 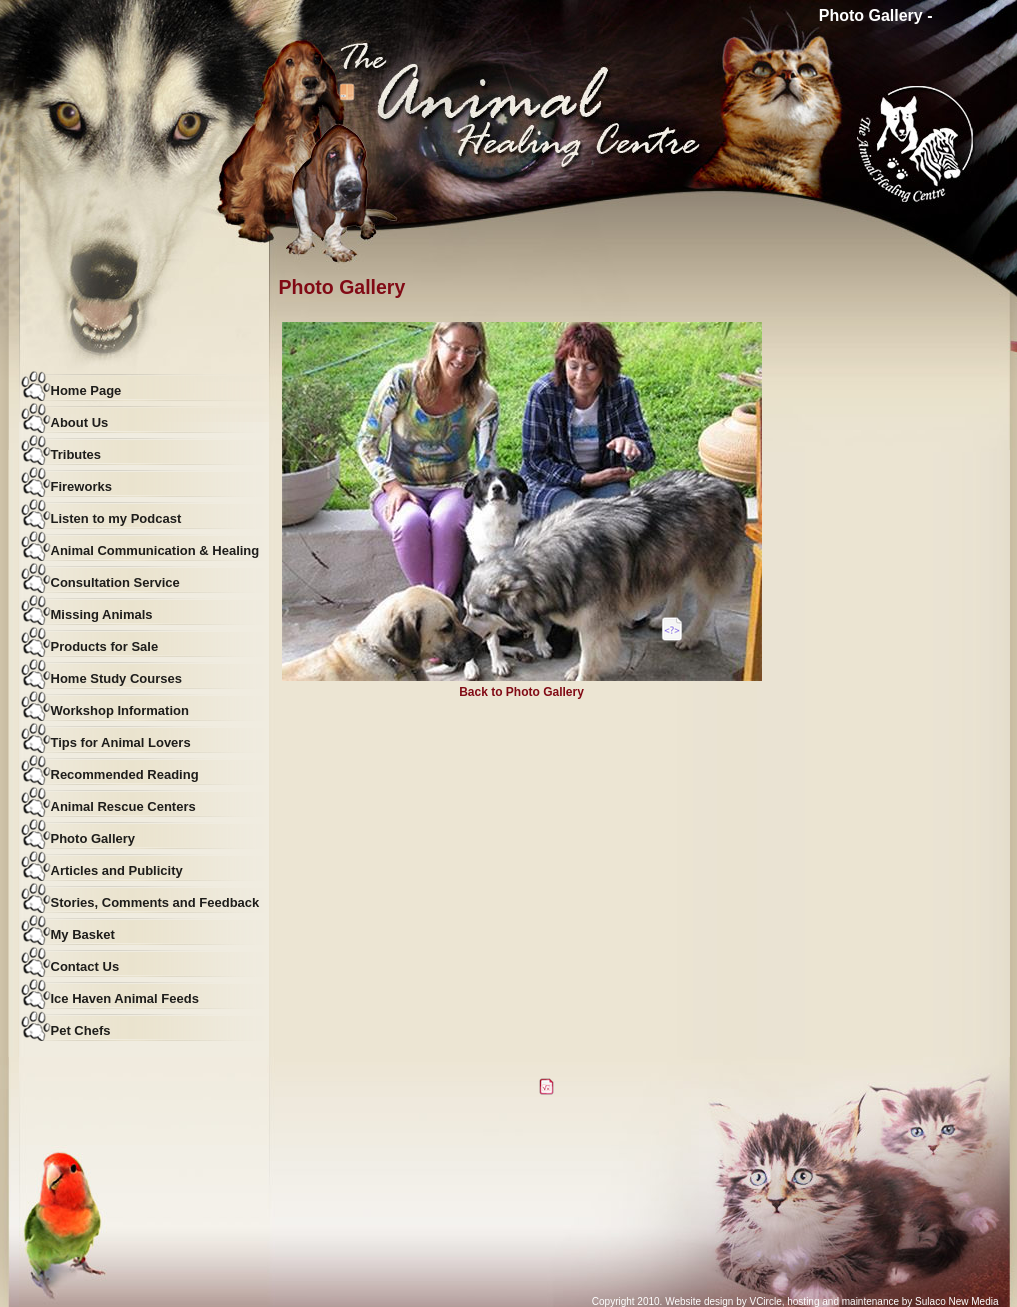 I want to click on open an opendocument formula file, so click(x=546, y=1086).